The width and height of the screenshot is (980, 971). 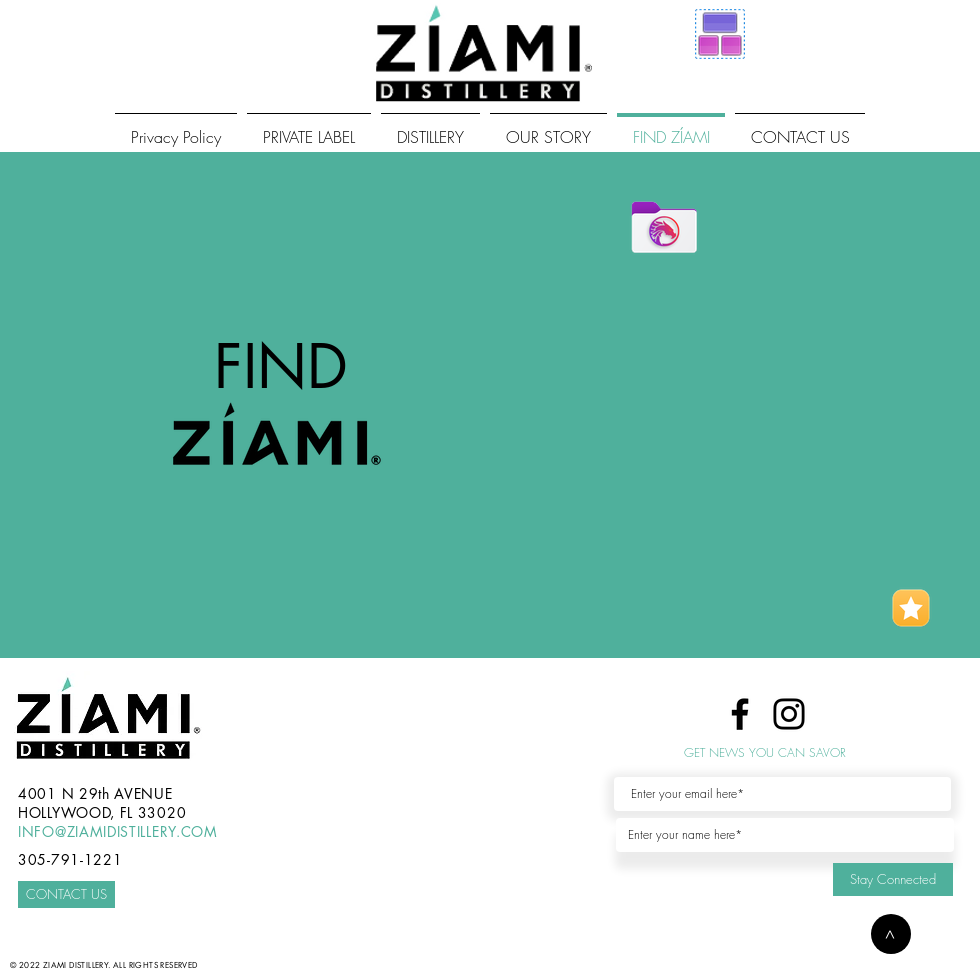 I want to click on view featured applications, so click(x=911, y=608).